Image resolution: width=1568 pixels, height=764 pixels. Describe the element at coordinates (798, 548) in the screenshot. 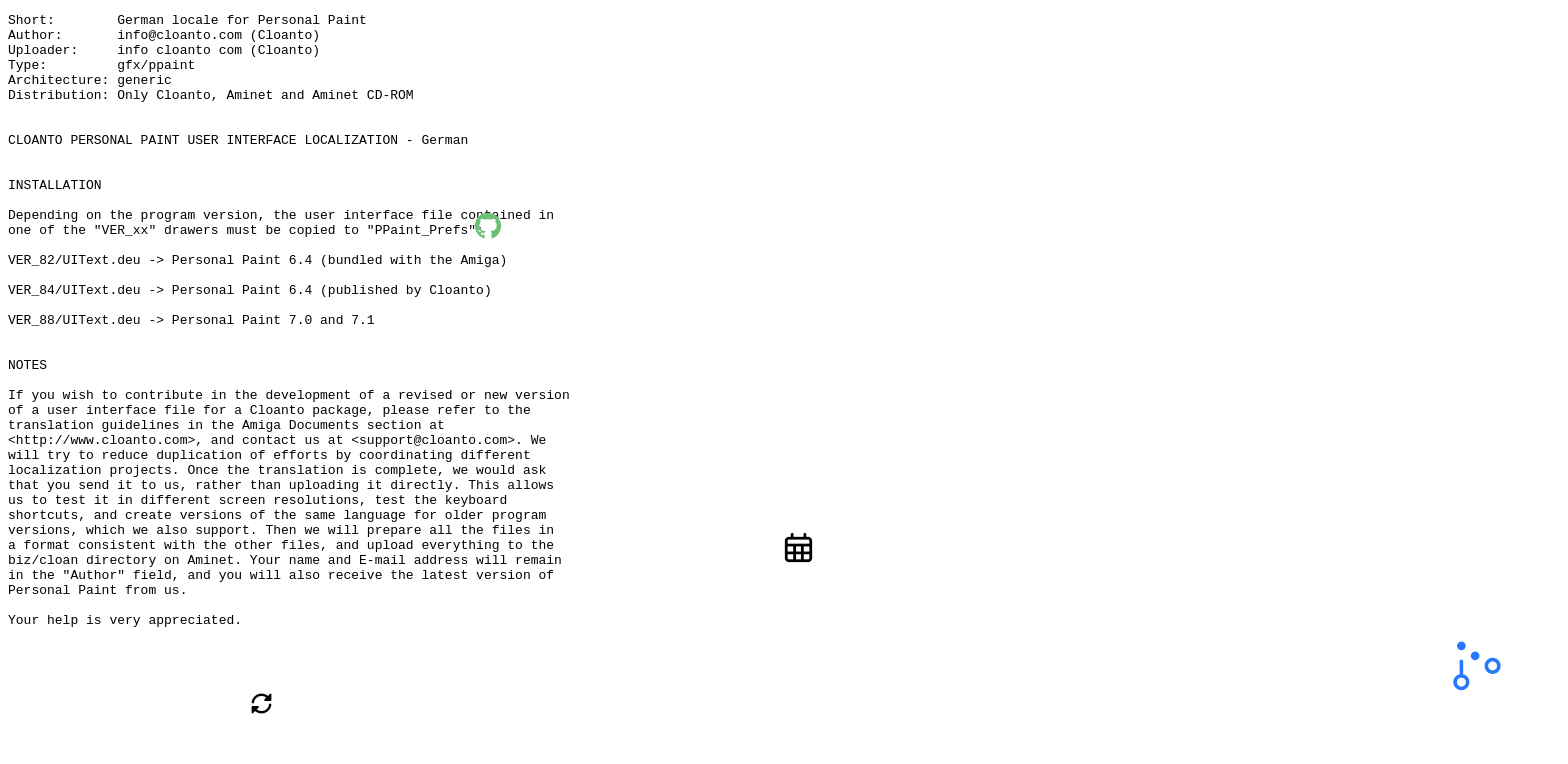

I see `view calendar or schedule` at that location.